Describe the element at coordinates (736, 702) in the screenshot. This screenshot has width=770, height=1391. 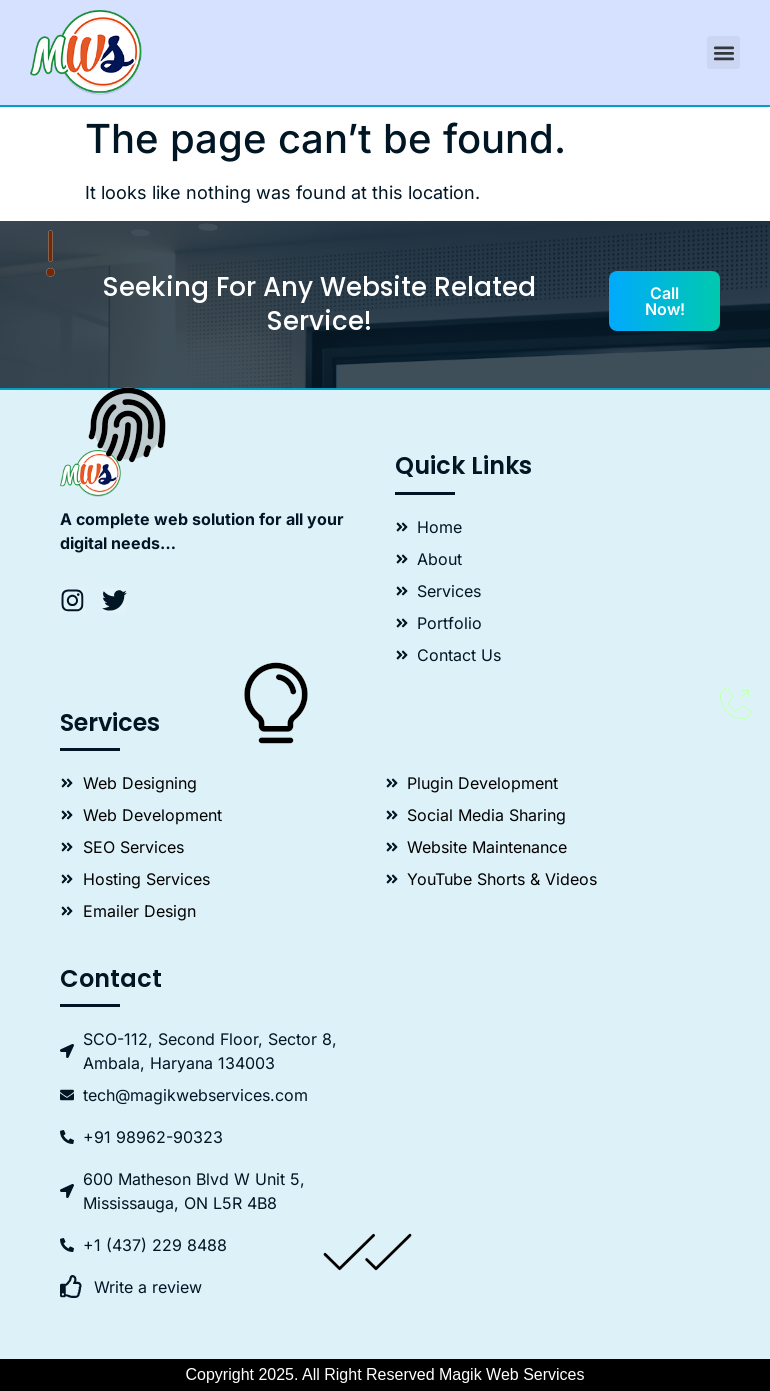
I see `make an outgoing call` at that location.